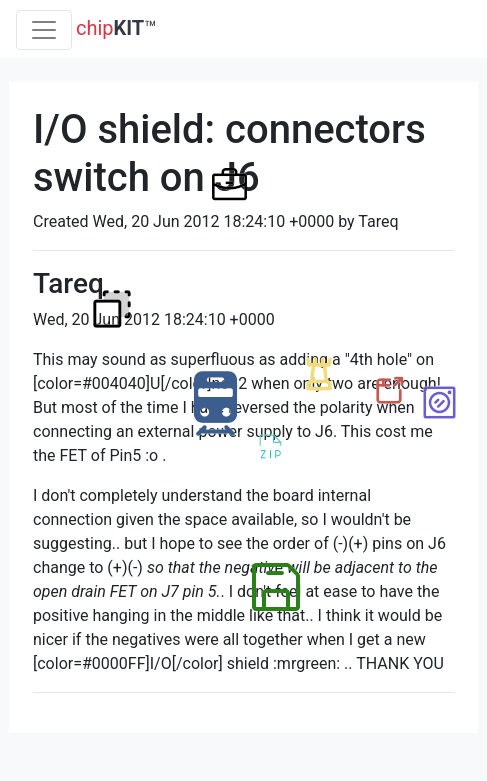 The image size is (487, 781). Describe the element at coordinates (389, 391) in the screenshot. I see `maximize browser window to full screen` at that location.